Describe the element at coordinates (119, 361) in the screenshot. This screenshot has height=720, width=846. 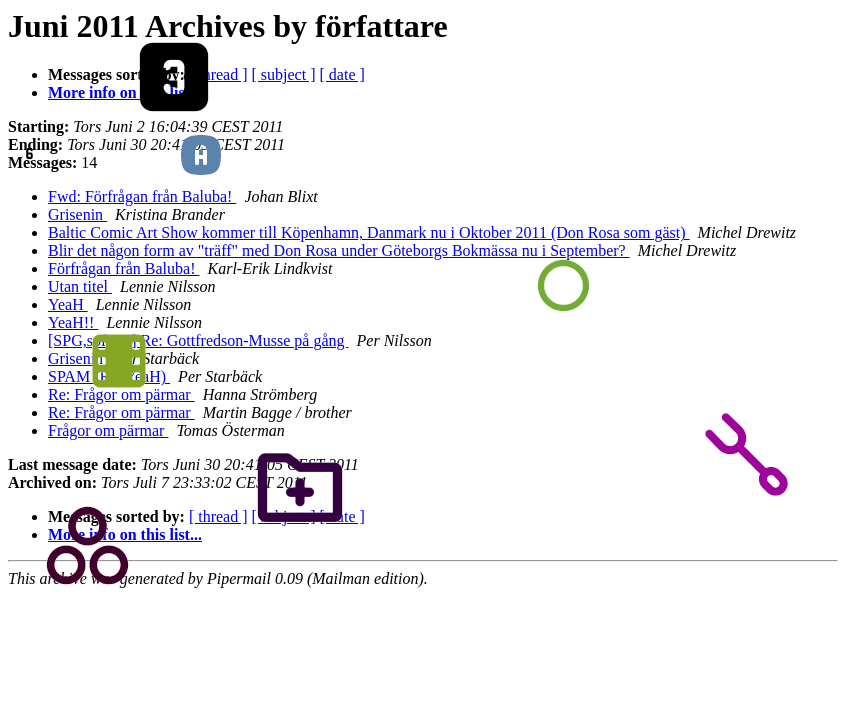
I see `view video or movie content` at that location.